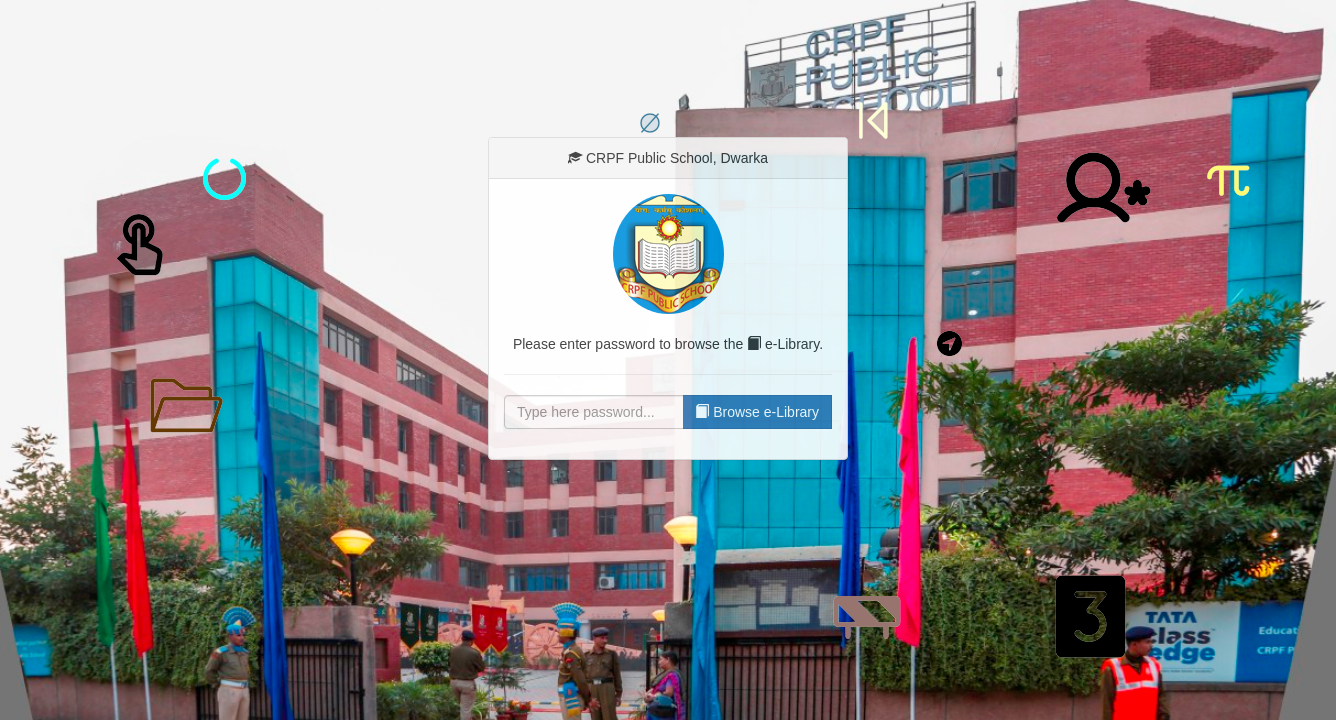 The width and height of the screenshot is (1336, 720). I want to click on access mathematical or scientific calculator functions, so click(1229, 180).